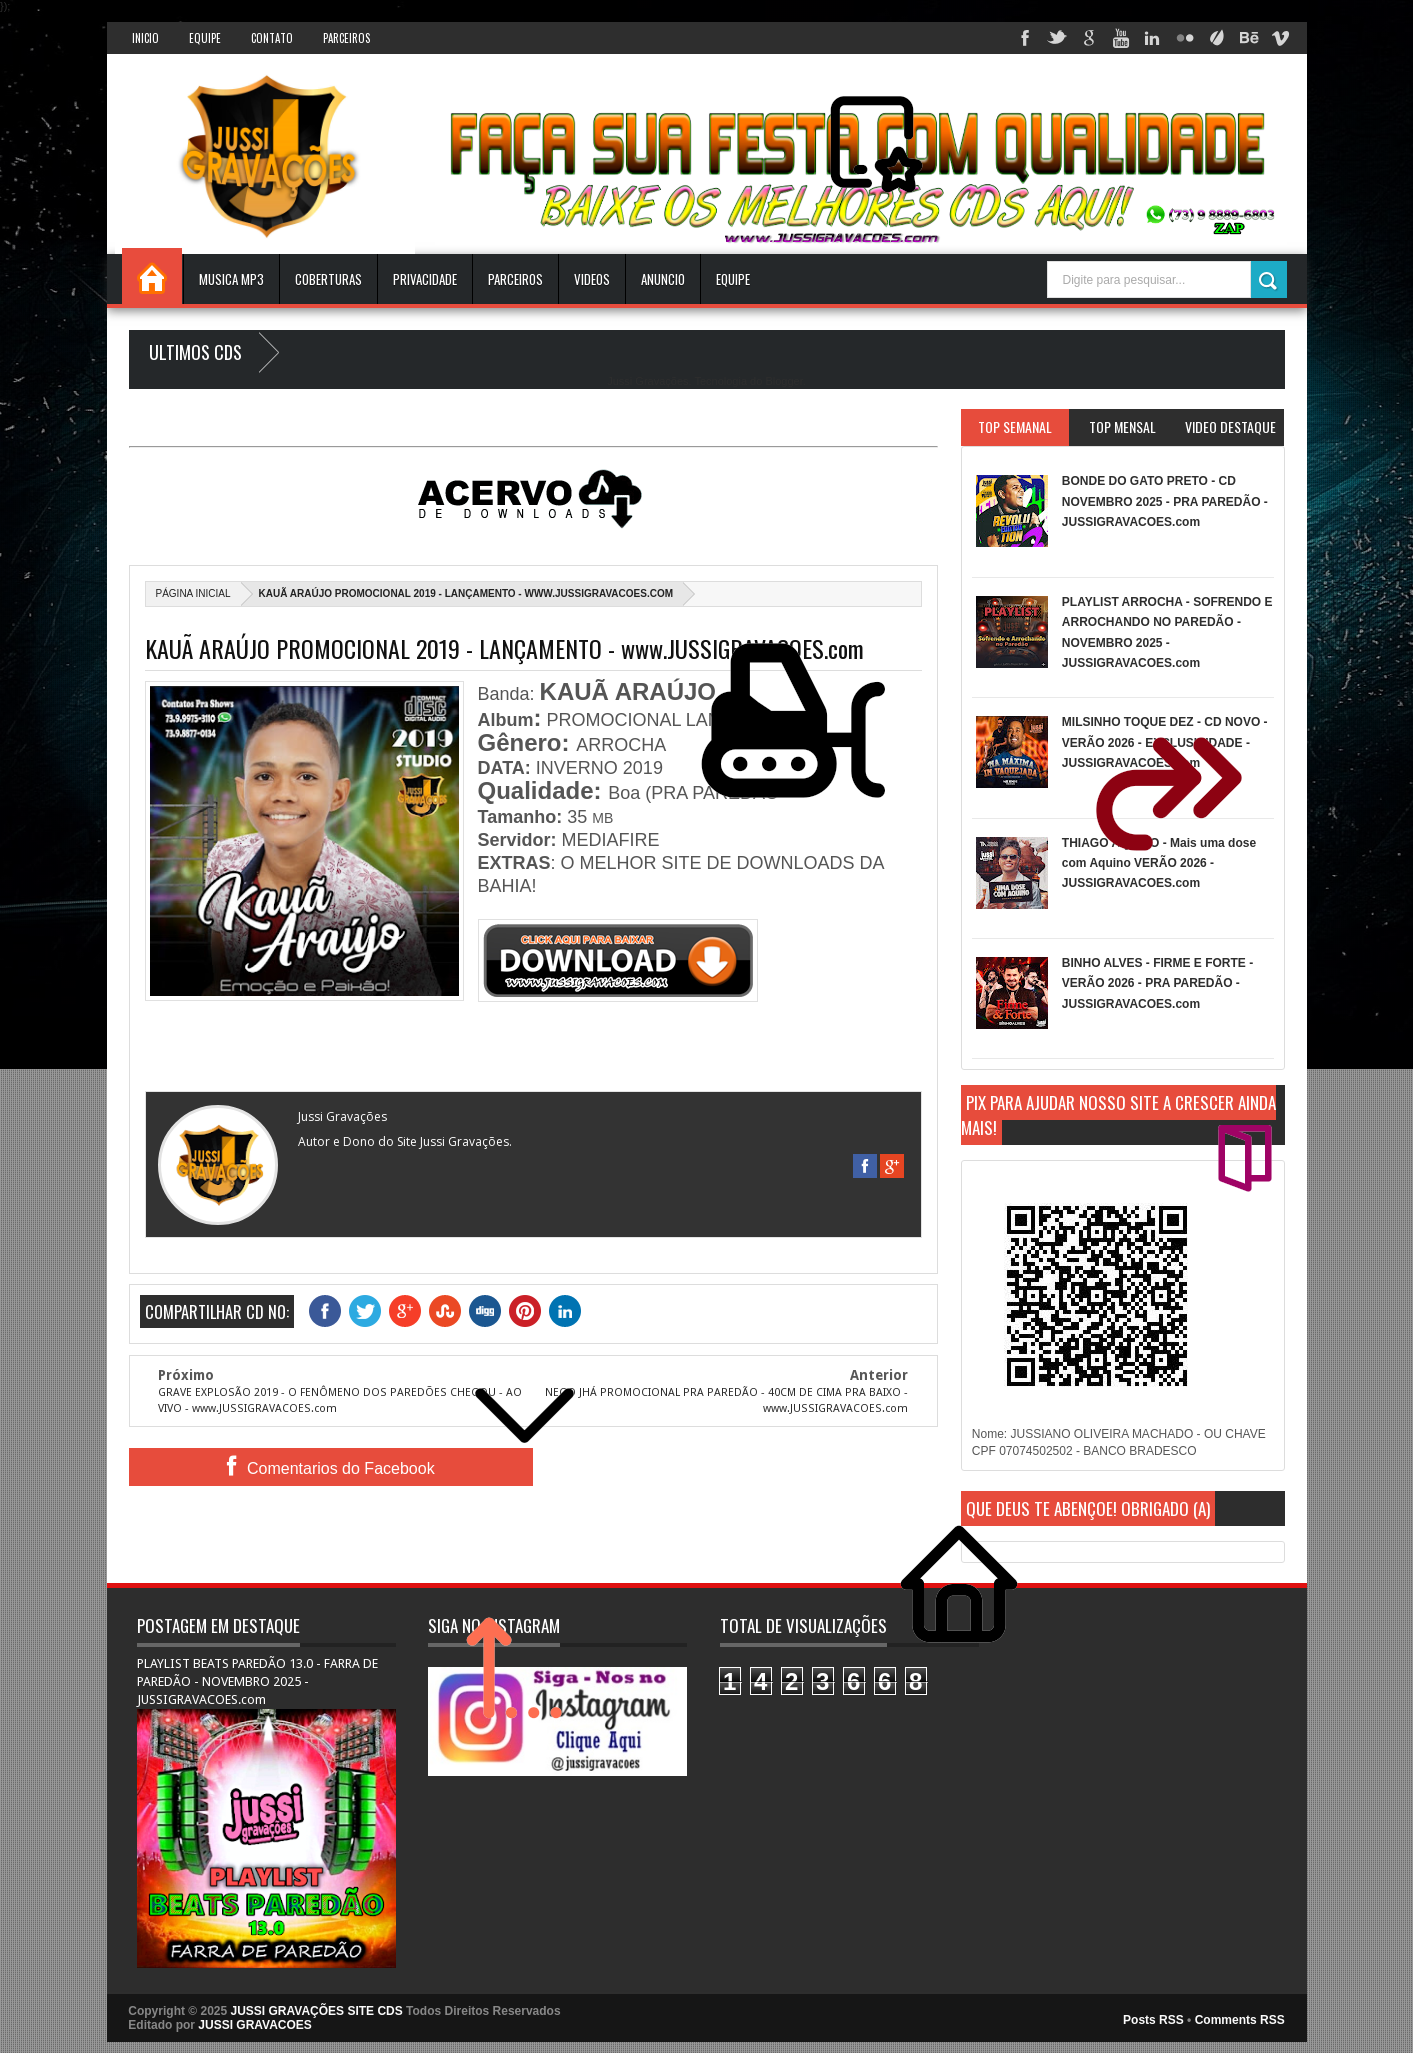 This screenshot has width=1413, height=2053. Describe the element at coordinates (788, 720) in the screenshot. I see `indicates snow removal services active` at that location.